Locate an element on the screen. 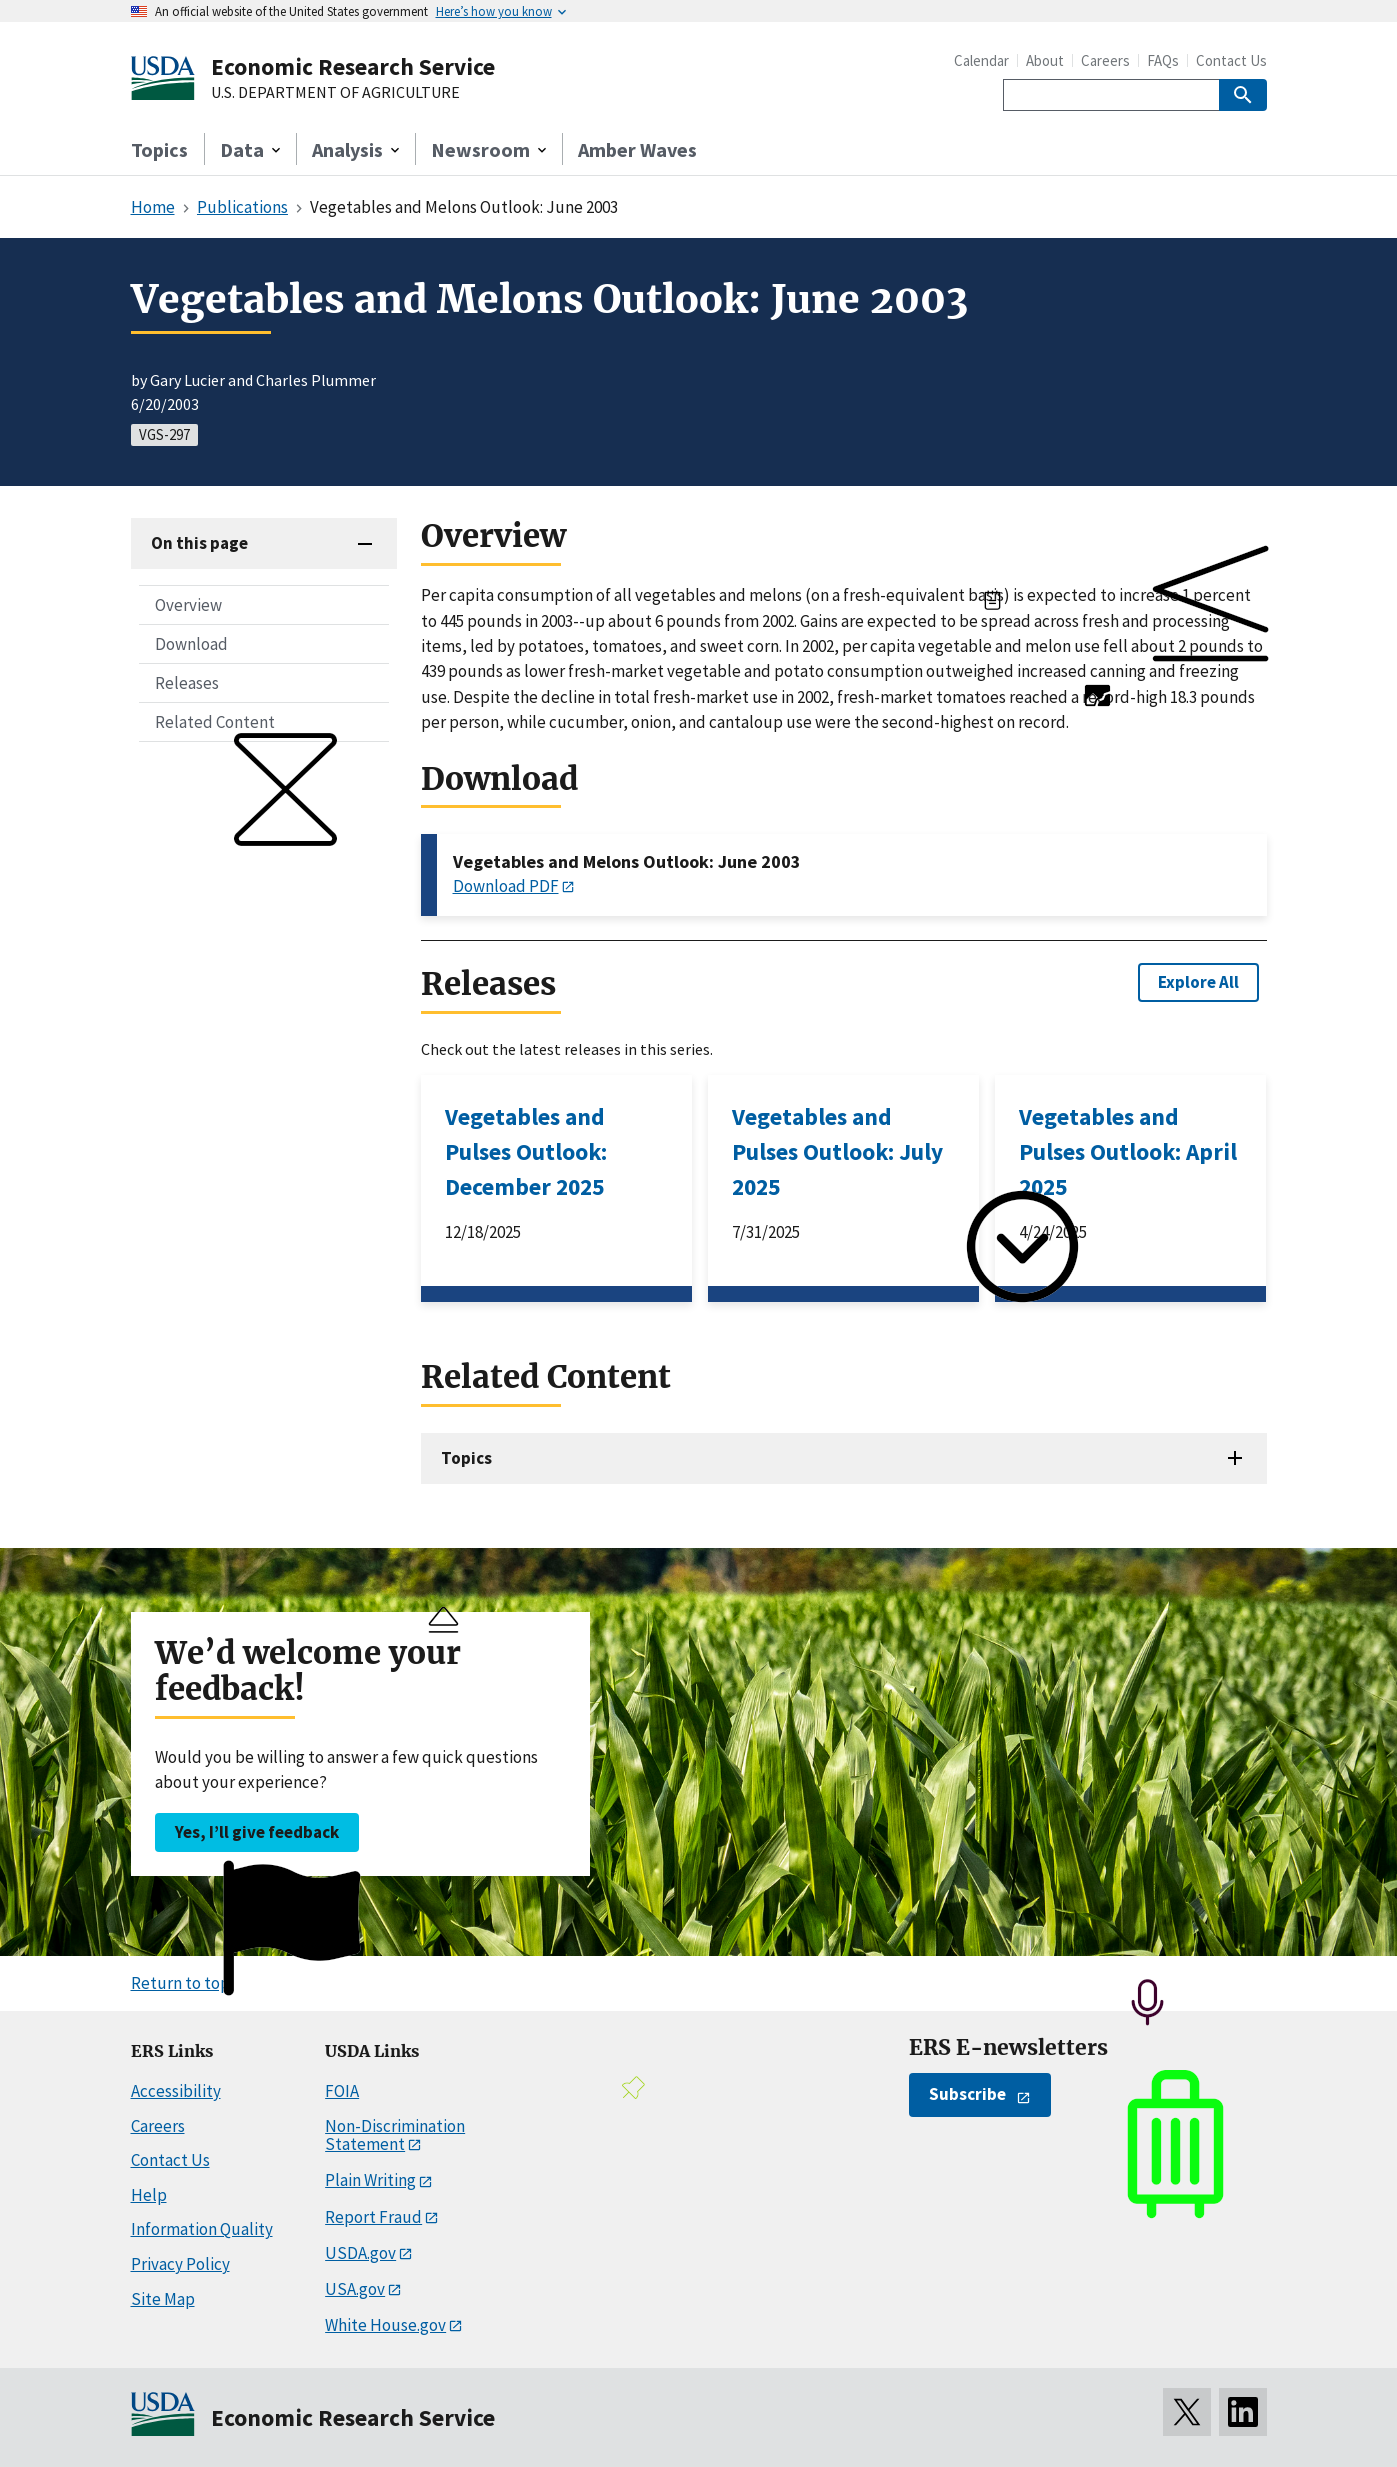 The image size is (1397, 2467). expand dropdown menu or content is located at coordinates (1022, 1246).